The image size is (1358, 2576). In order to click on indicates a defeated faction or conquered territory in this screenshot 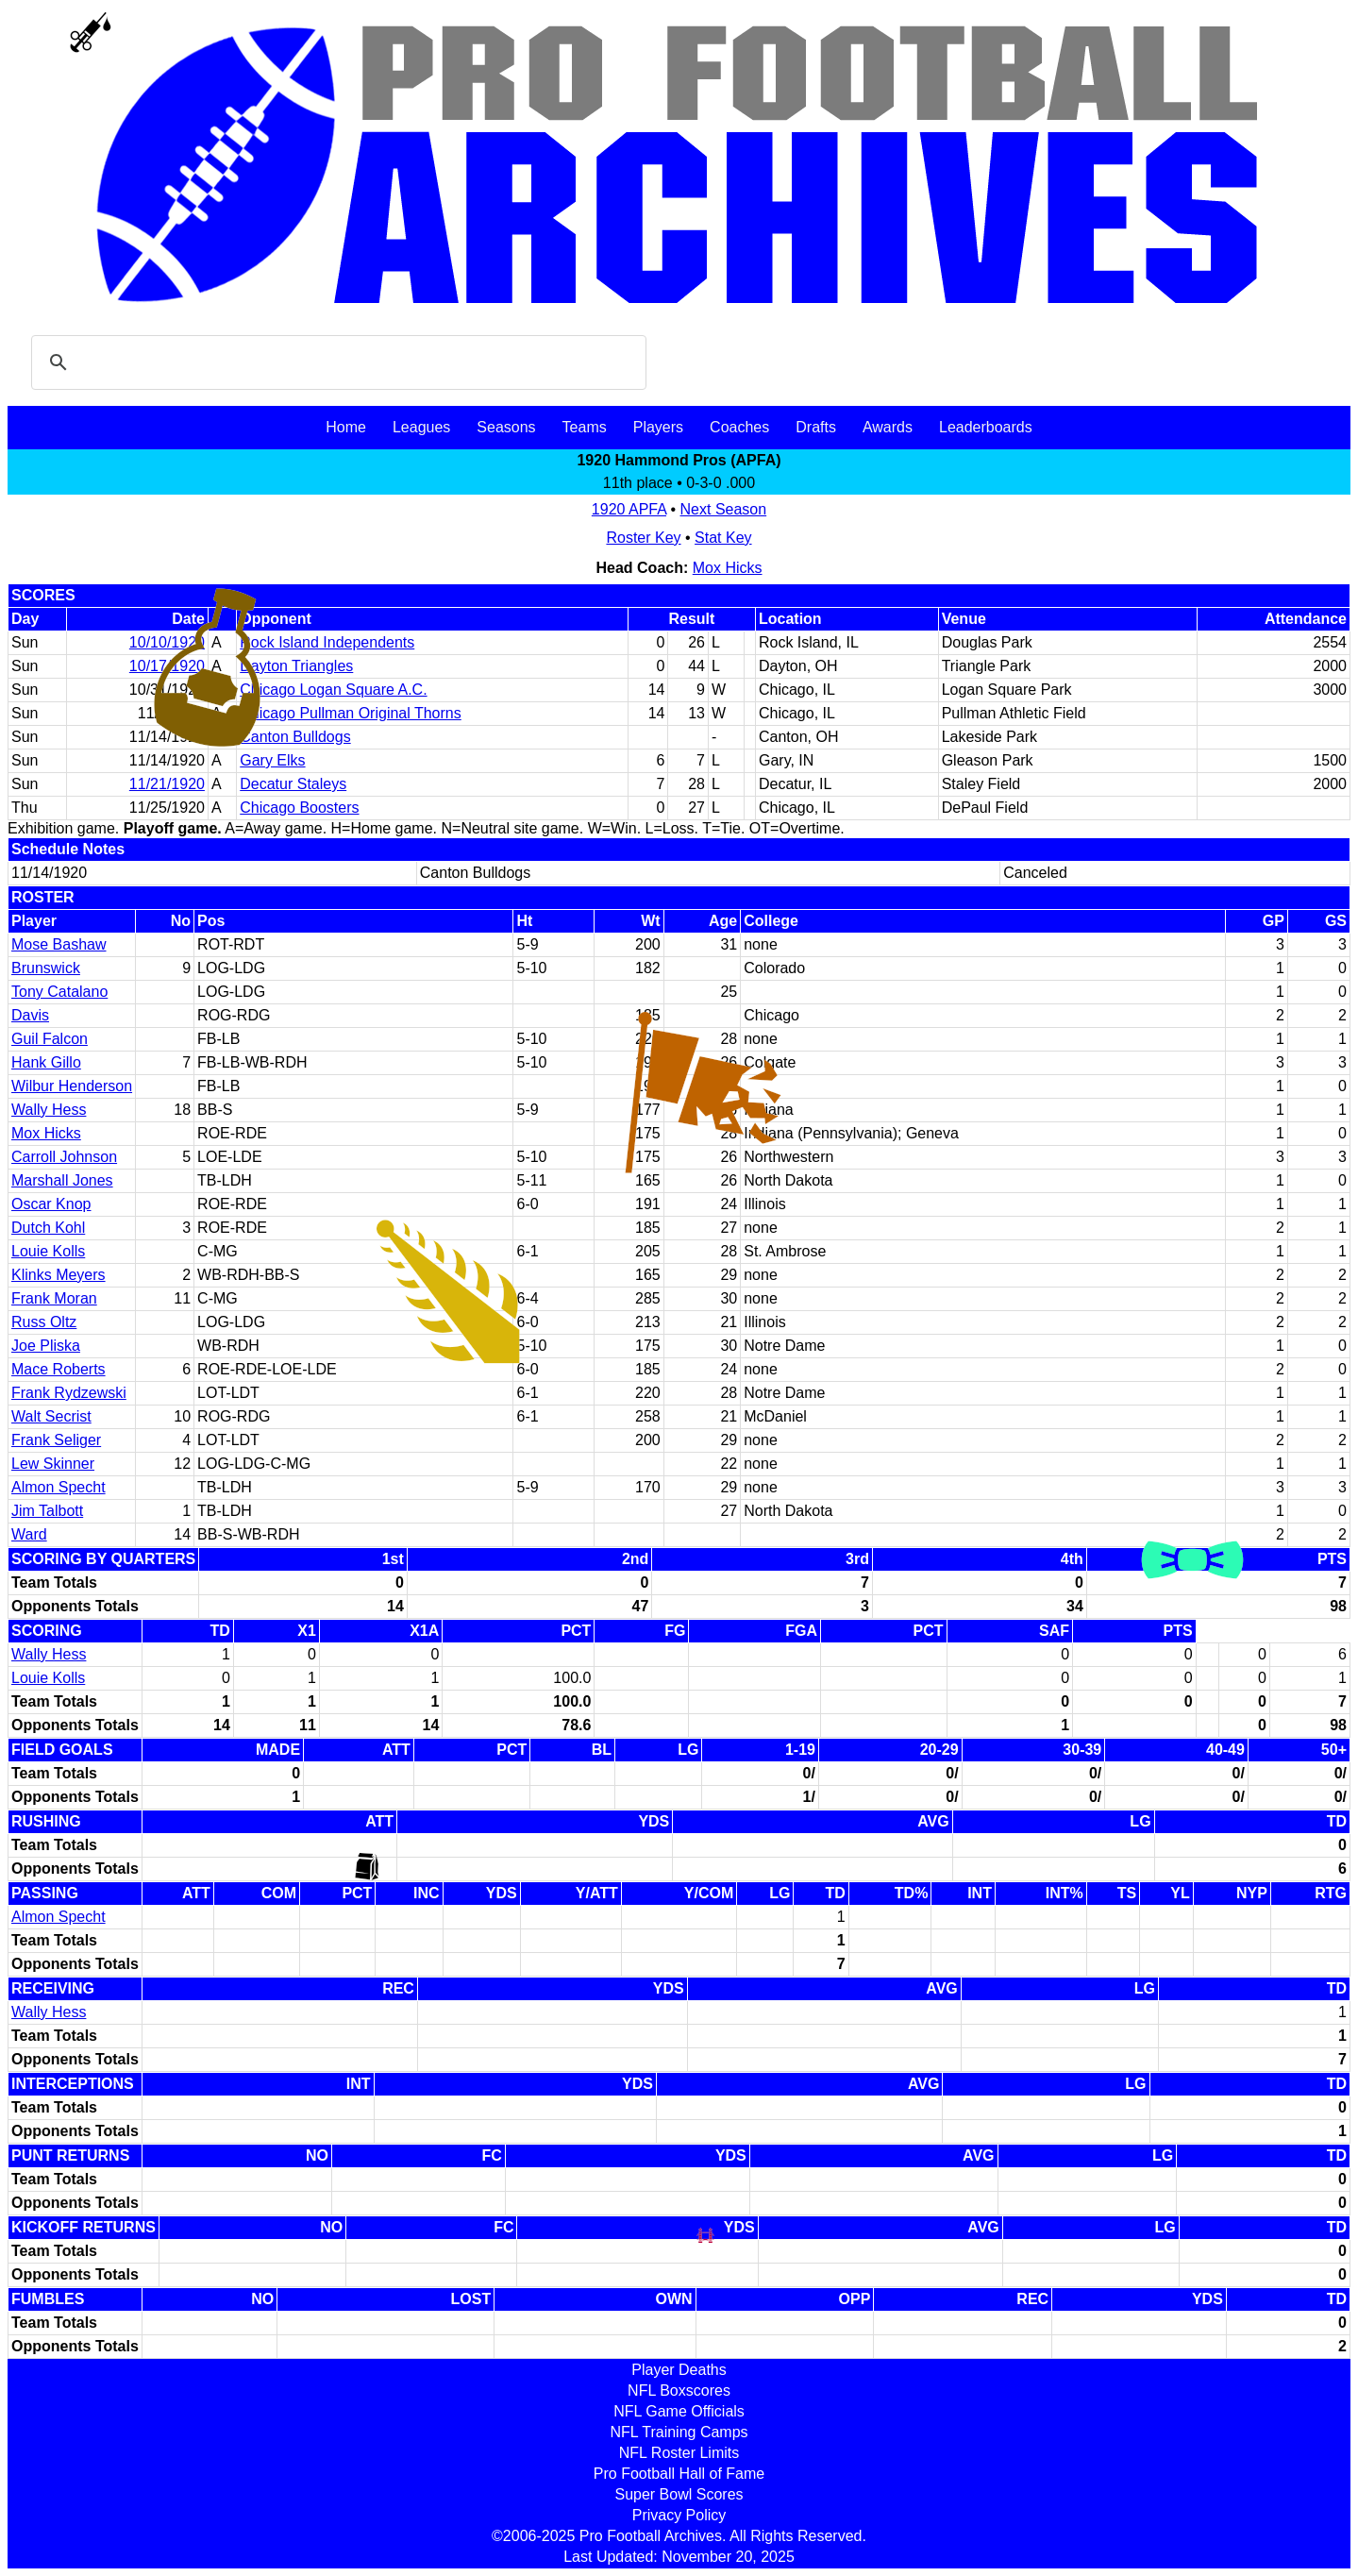, I will do `click(700, 1092)`.